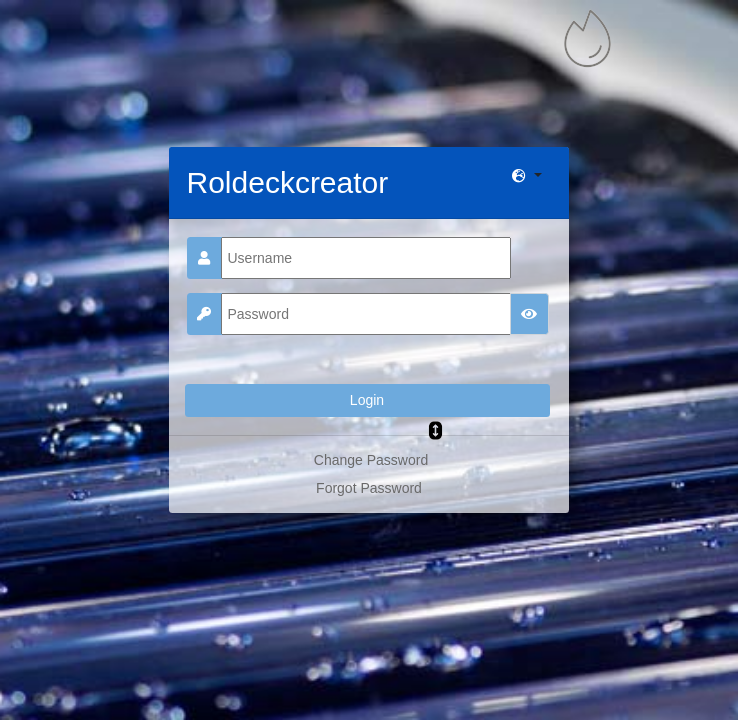 The width and height of the screenshot is (738, 720). What do you see at coordinates (587, 39) in the screenshot?
I see `indicates trending or popular content` at bounding box center [587, 39].